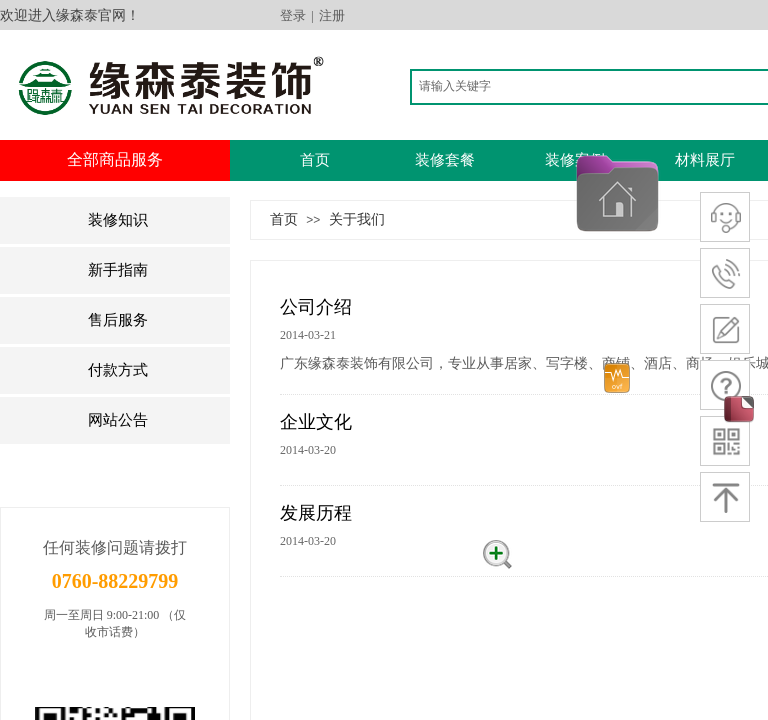 The width and height of the screenshot is (768, 720). I want to click on a VirtualBox OVF virtual machine file, so click(617, 378).